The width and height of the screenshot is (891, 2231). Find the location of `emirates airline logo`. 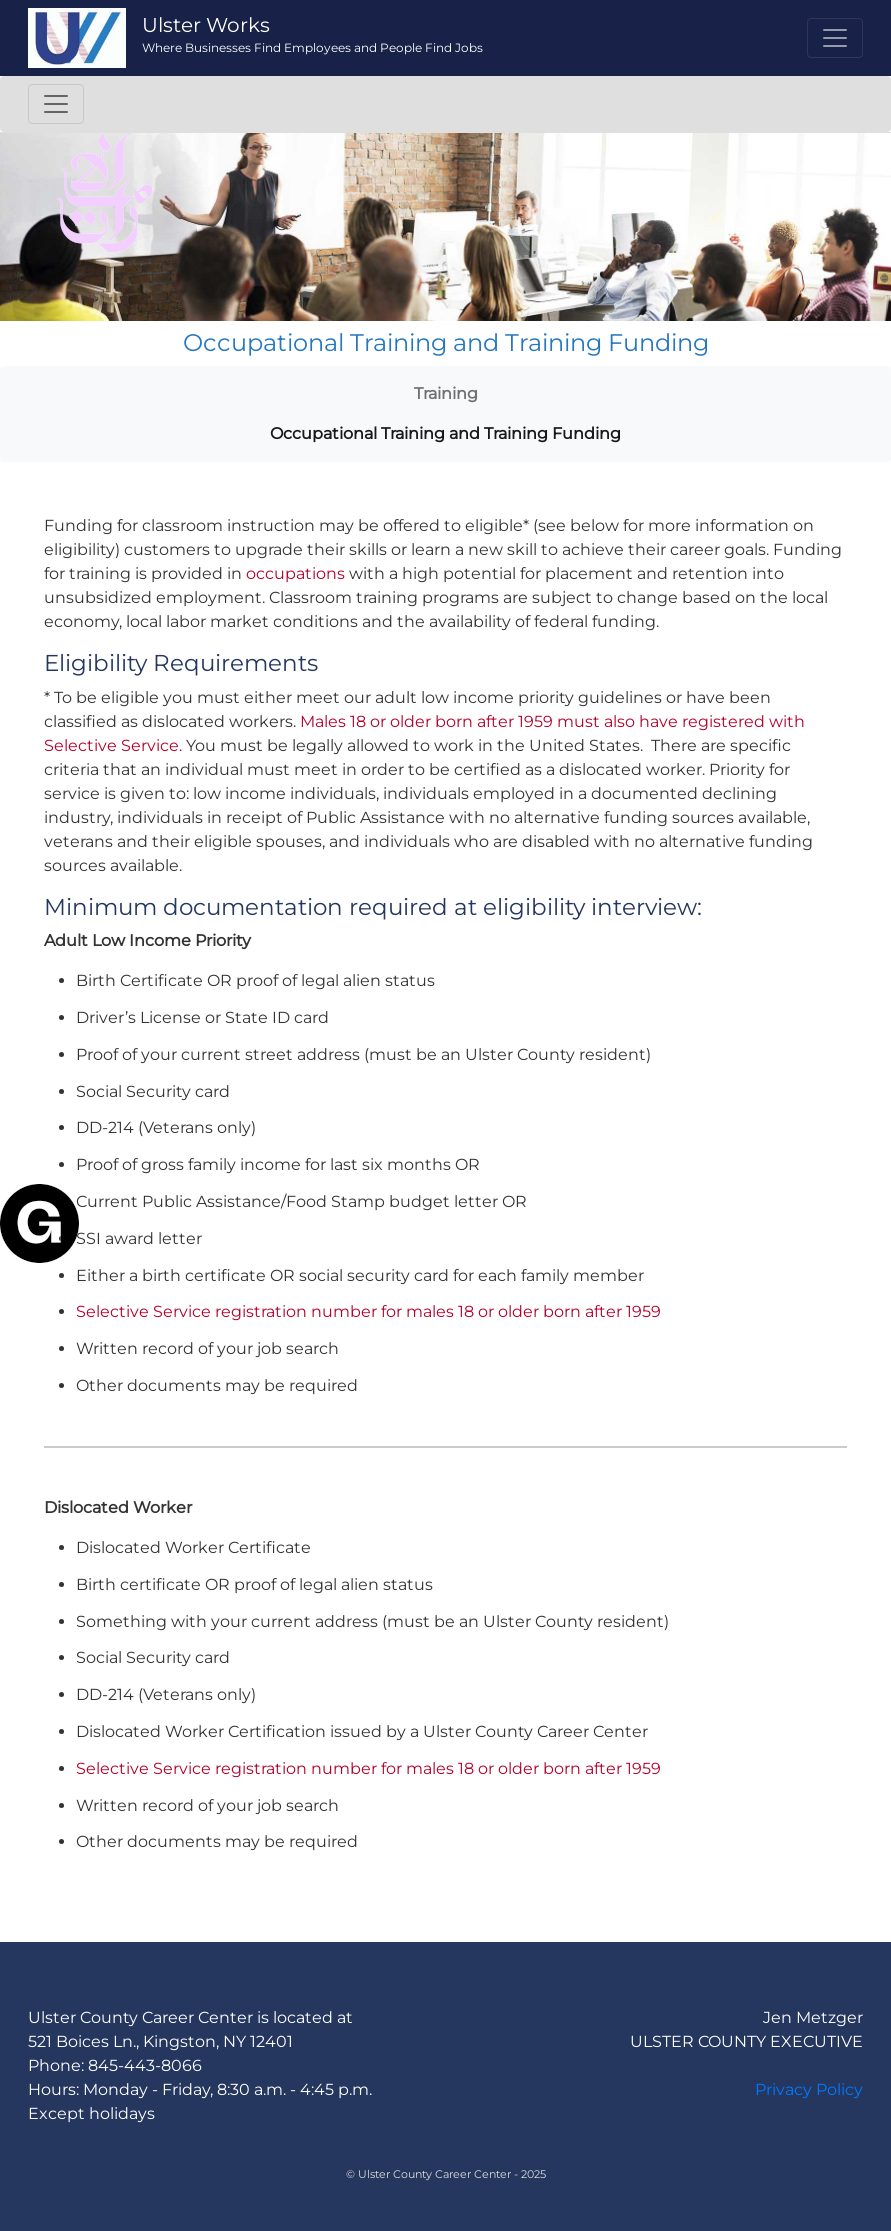

emirates airline logo is located at coordinates (104, 192).